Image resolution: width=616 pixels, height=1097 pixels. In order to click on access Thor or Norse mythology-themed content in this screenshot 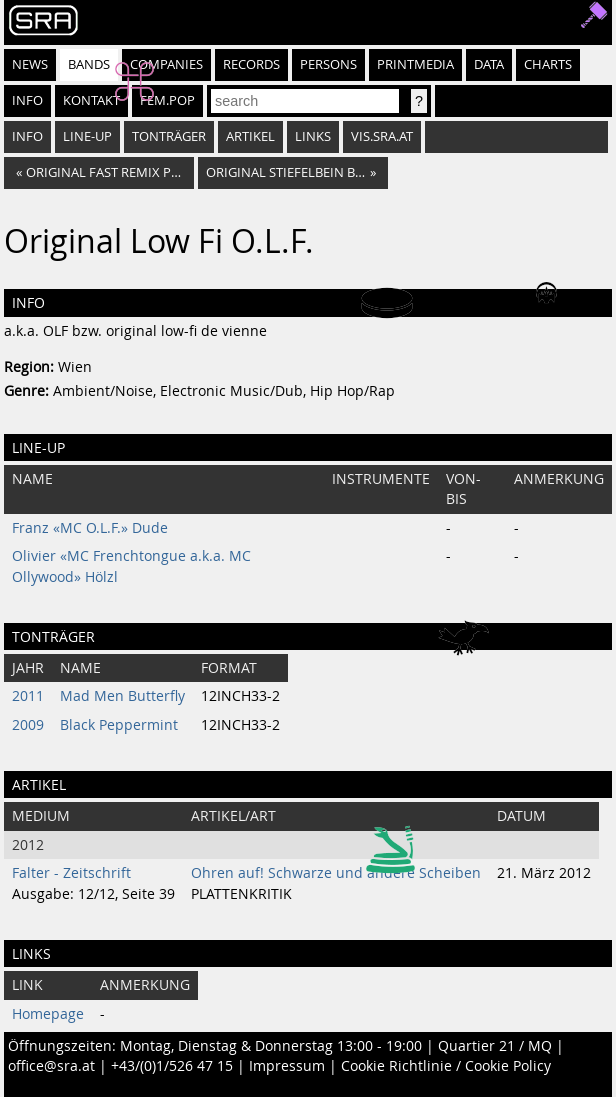, I will do `click(594, 15)`.